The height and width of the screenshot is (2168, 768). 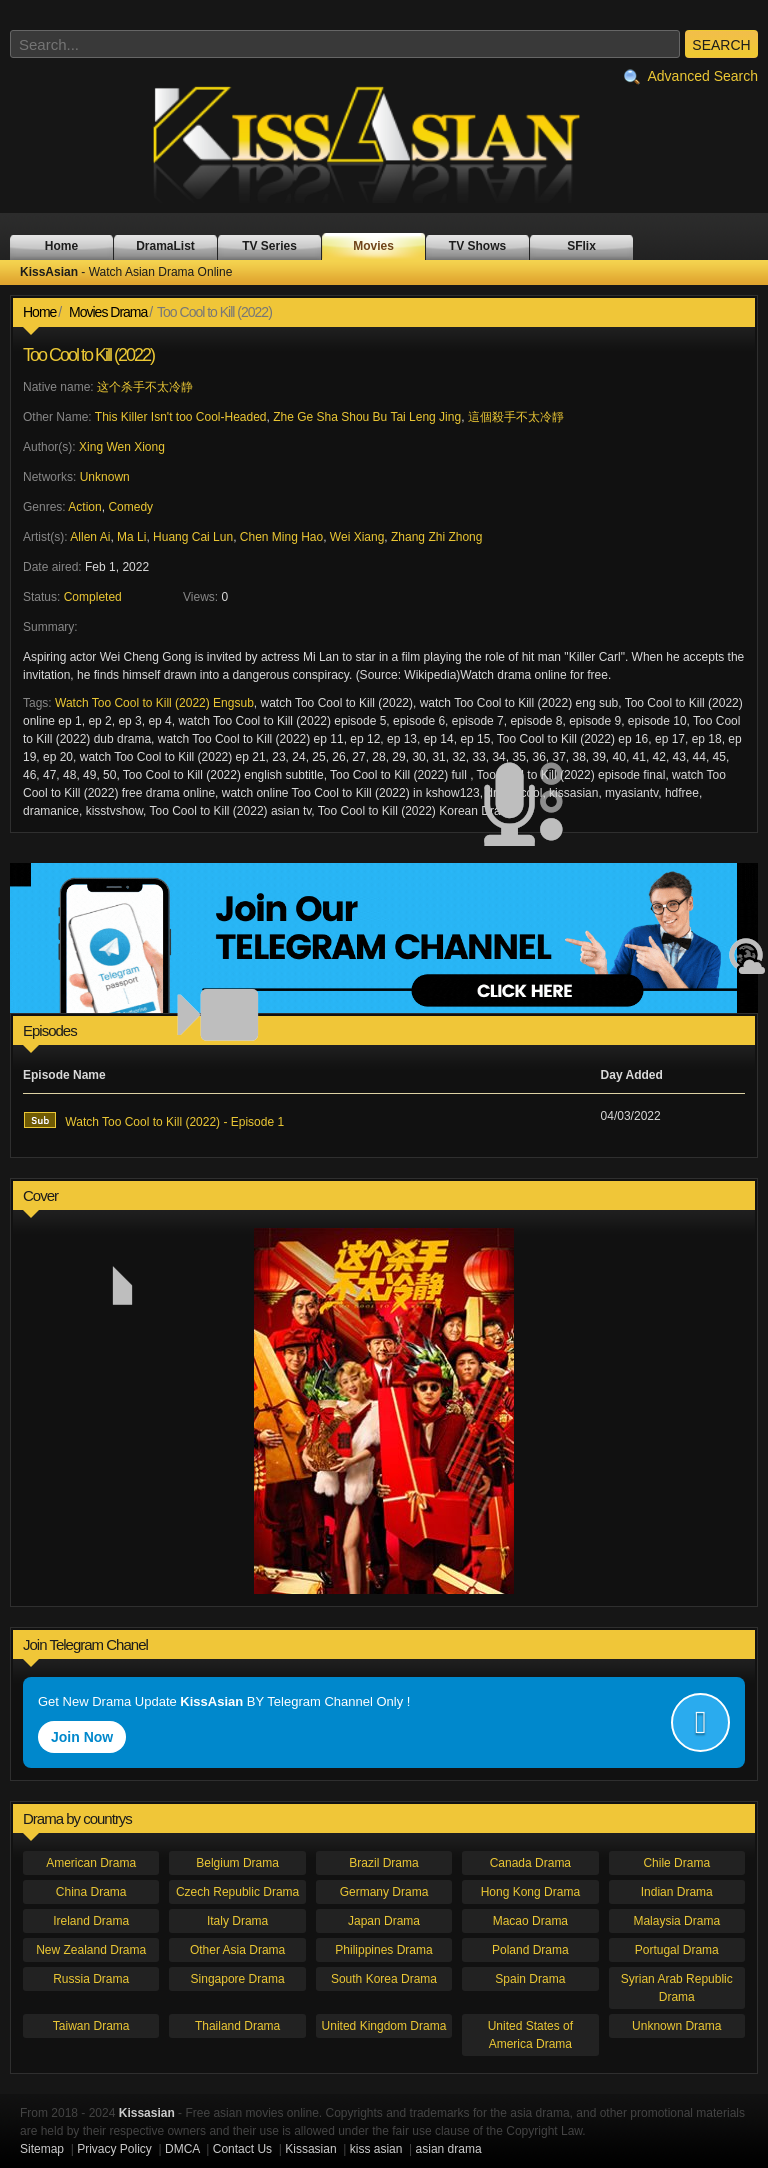 I want to click on move selection cursor to end of text, so click(x=122, y=1285).